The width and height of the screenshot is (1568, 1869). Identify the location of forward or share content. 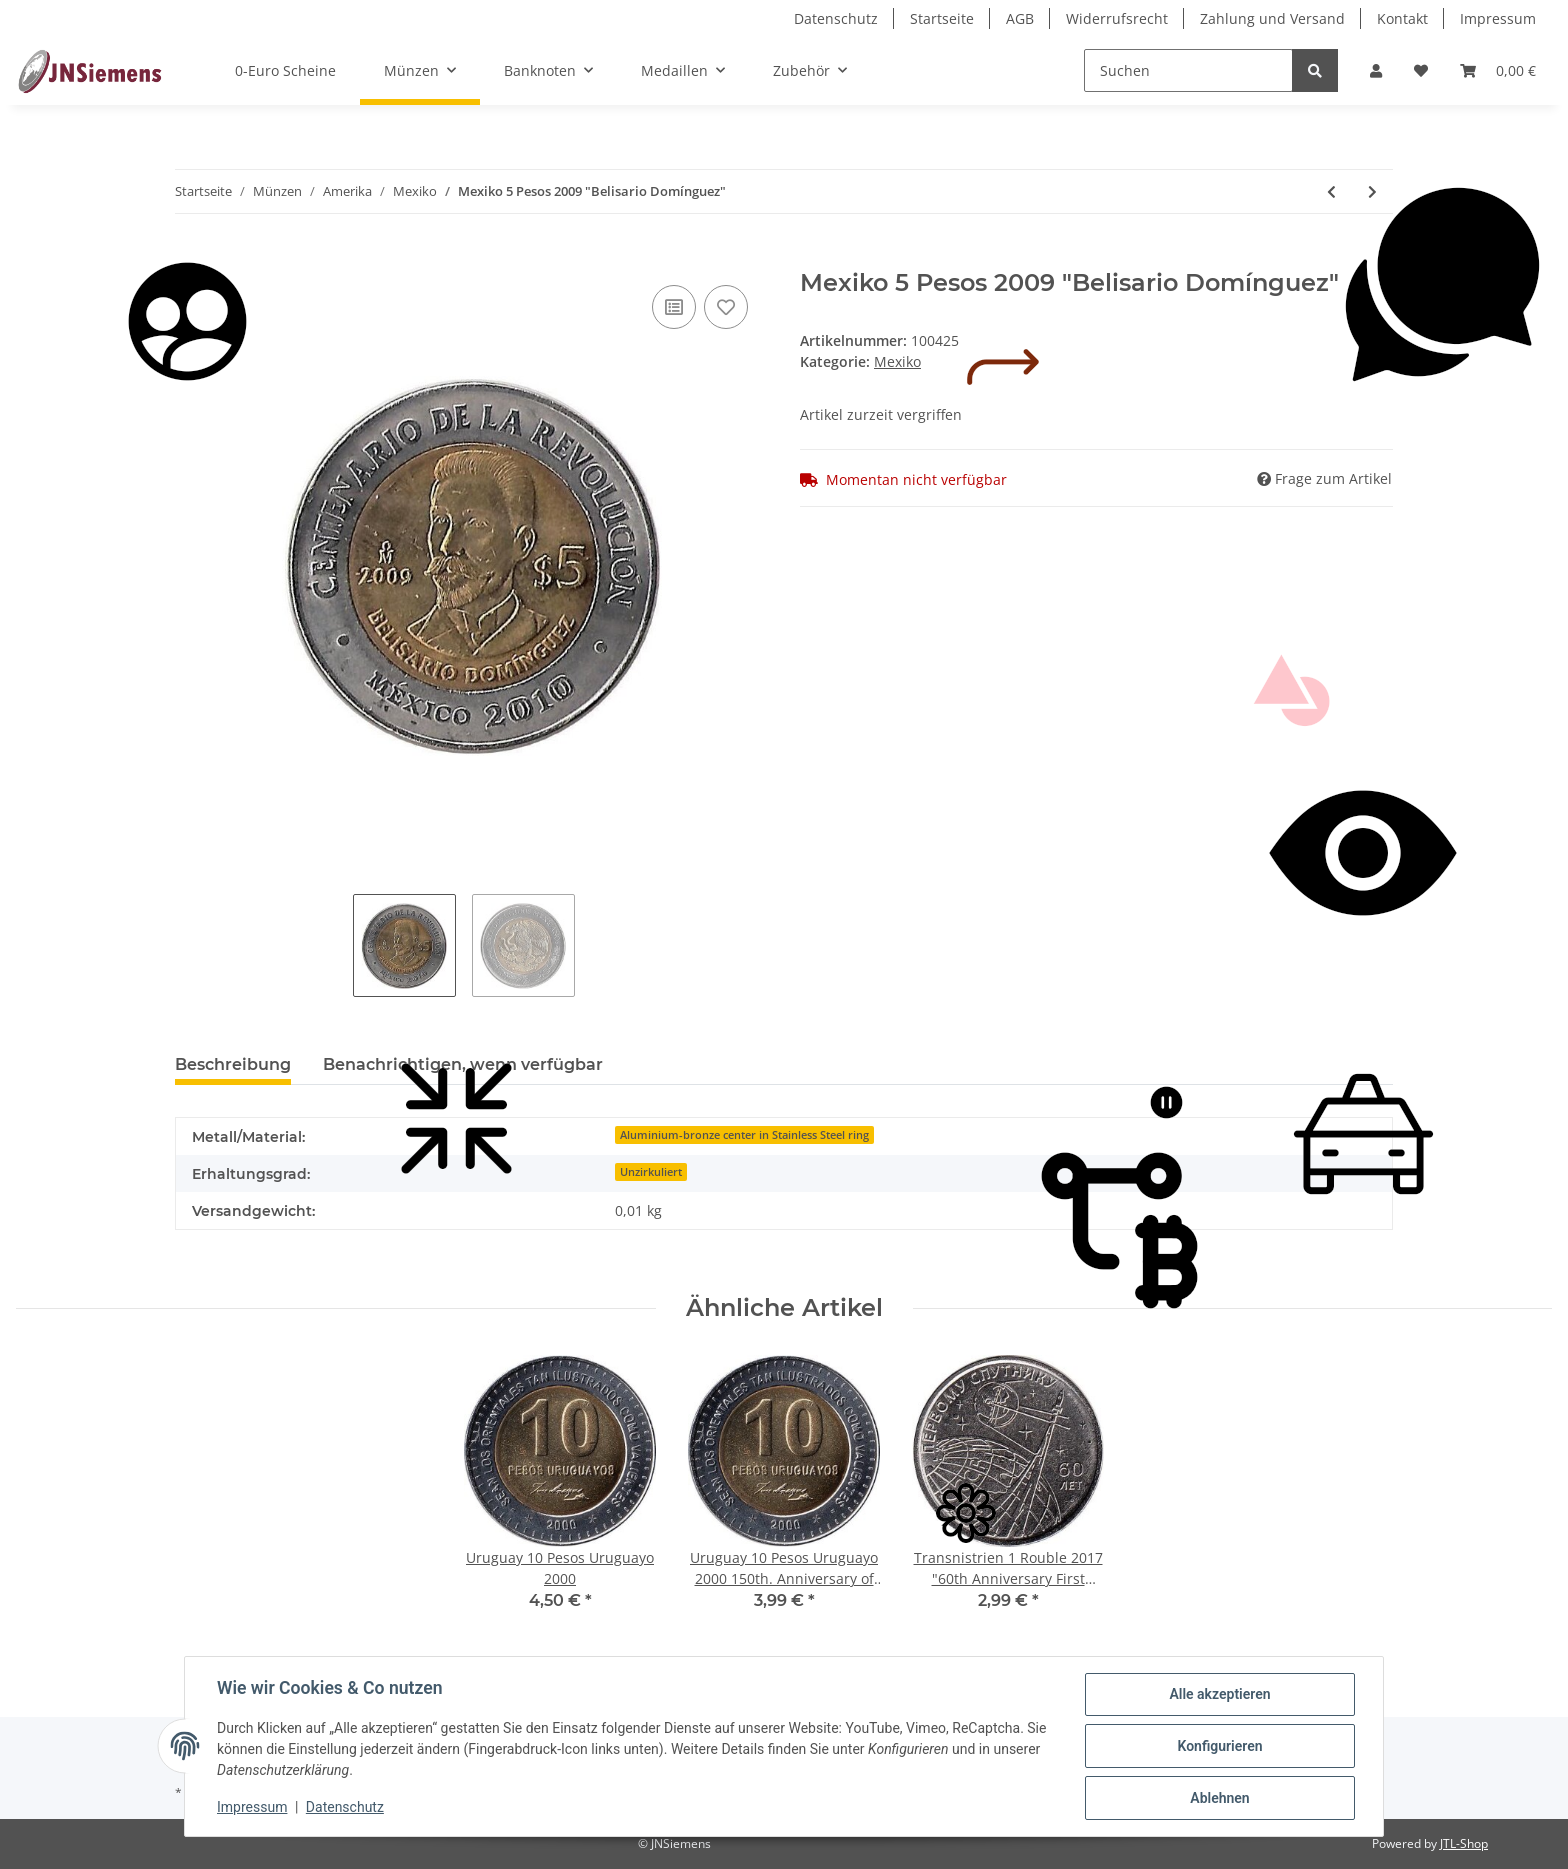
(1003, 367).